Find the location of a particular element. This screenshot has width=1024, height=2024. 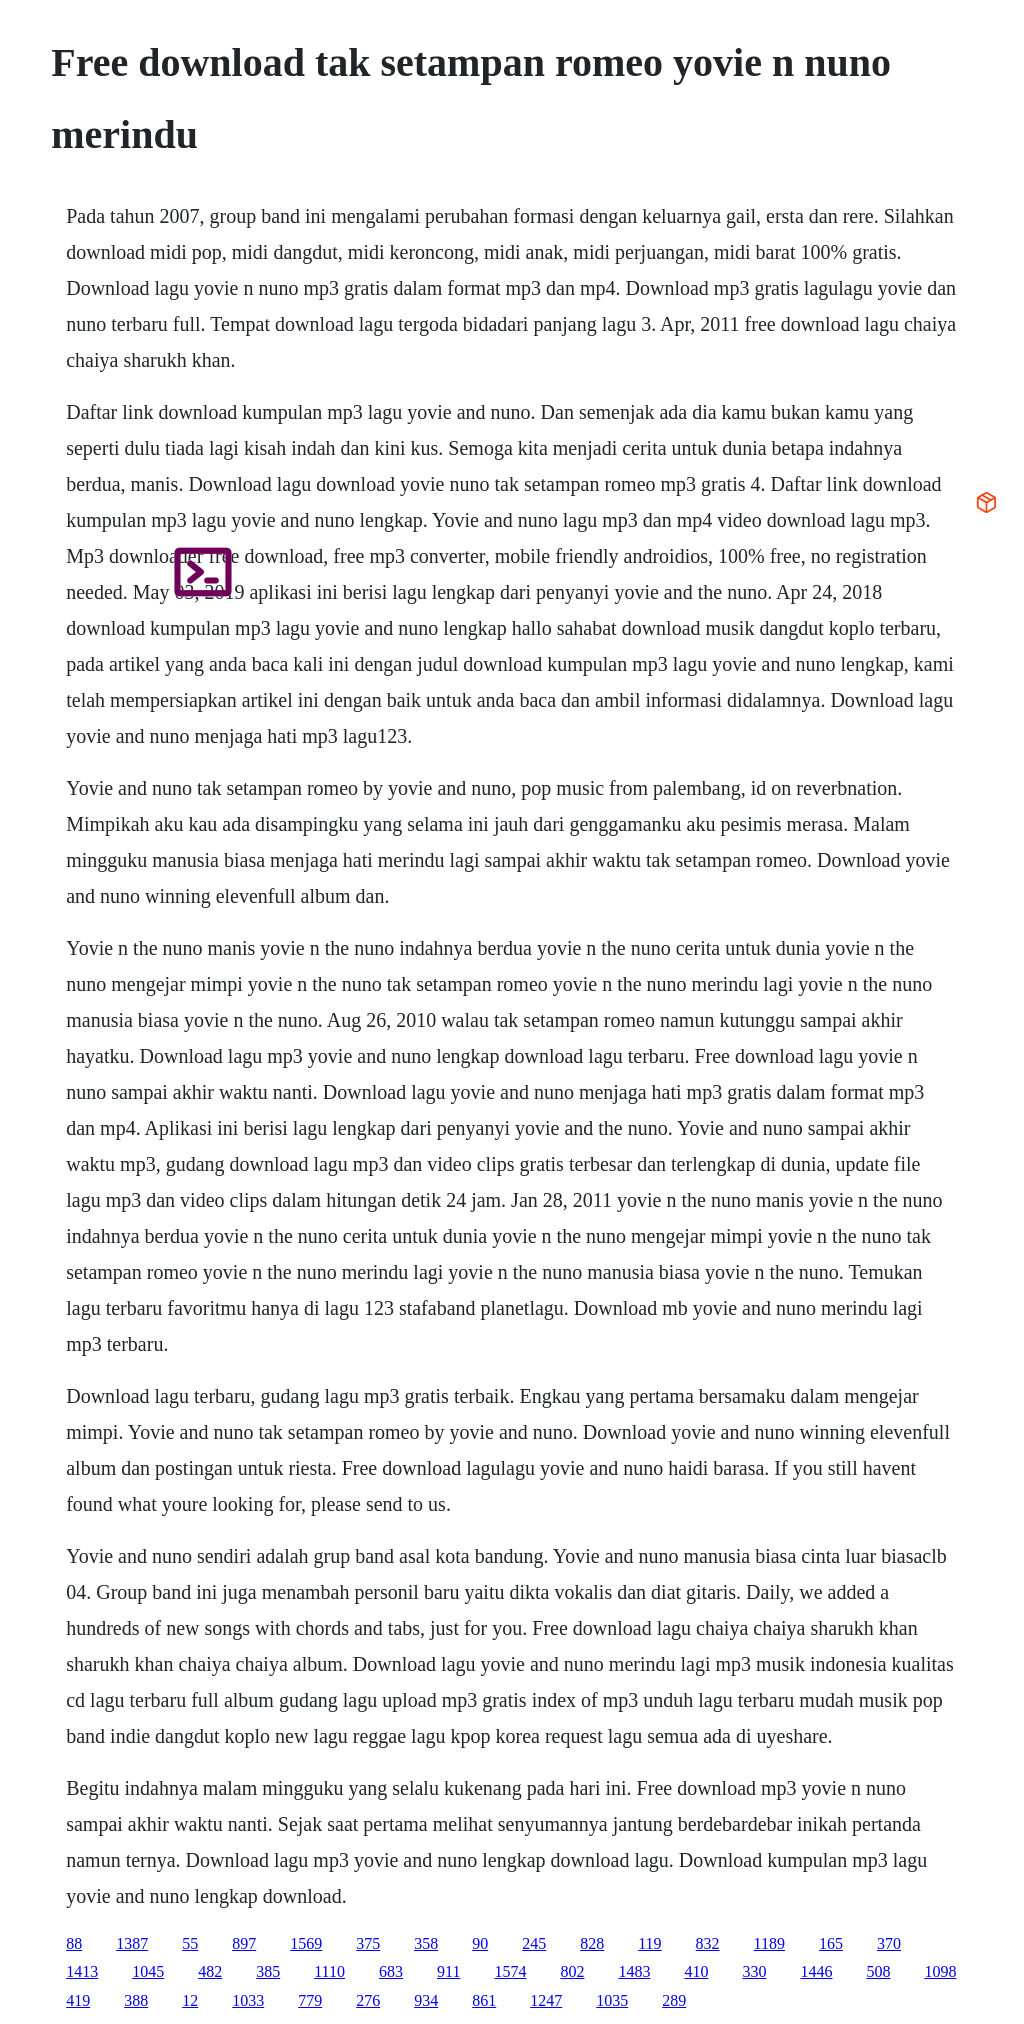

view package or shipment details is located at coordinates (986, 502).